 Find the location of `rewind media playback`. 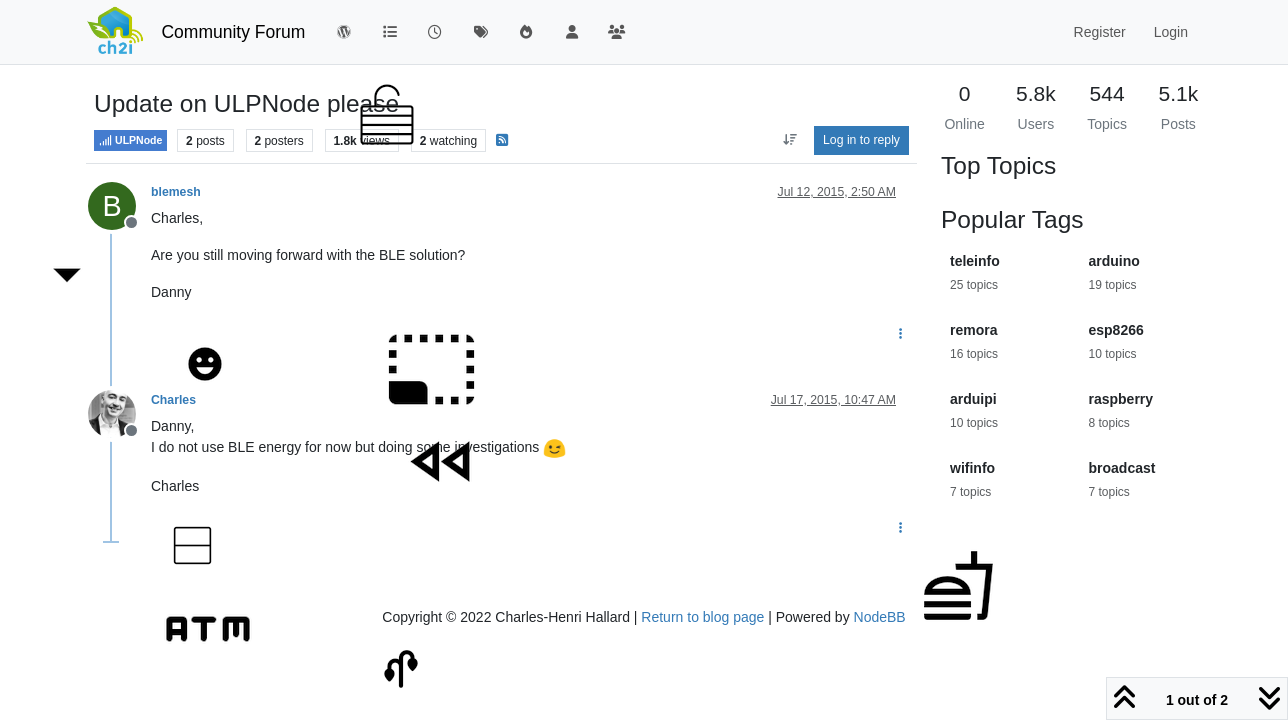

rewind media playback is located at coordinates (442, 461).